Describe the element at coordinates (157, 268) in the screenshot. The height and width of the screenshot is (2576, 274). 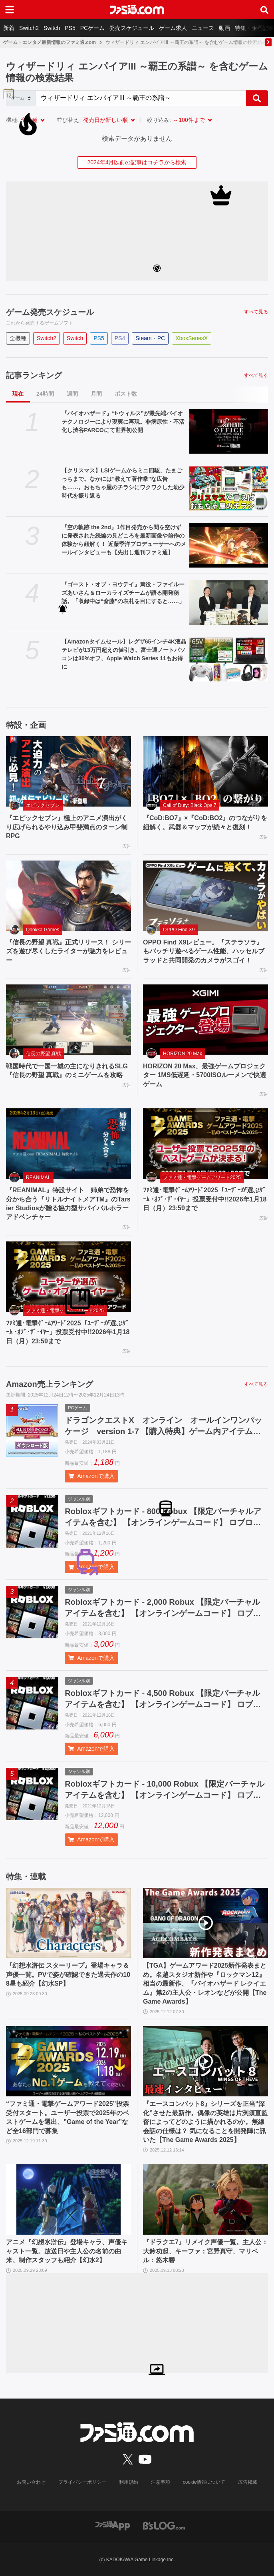
I see `indicates a blocked or prohibited action` at that location.